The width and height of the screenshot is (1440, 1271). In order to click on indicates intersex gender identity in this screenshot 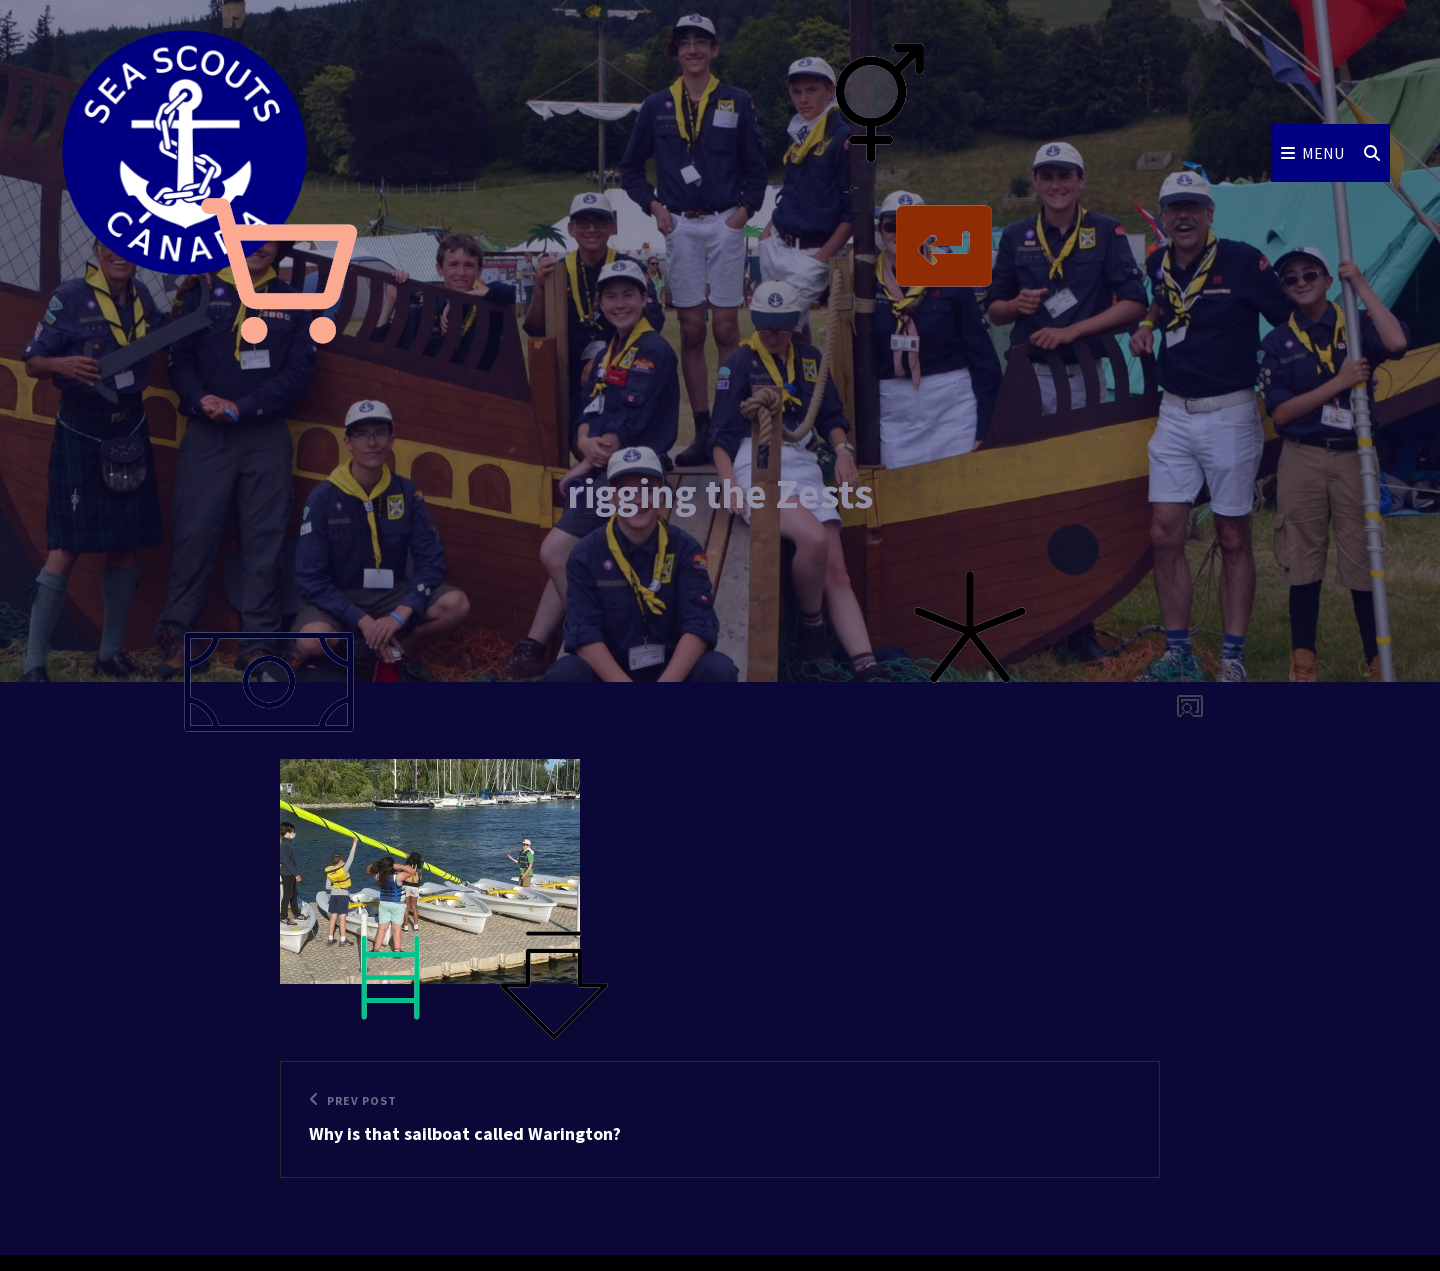, I will do `click(875, 100)`.